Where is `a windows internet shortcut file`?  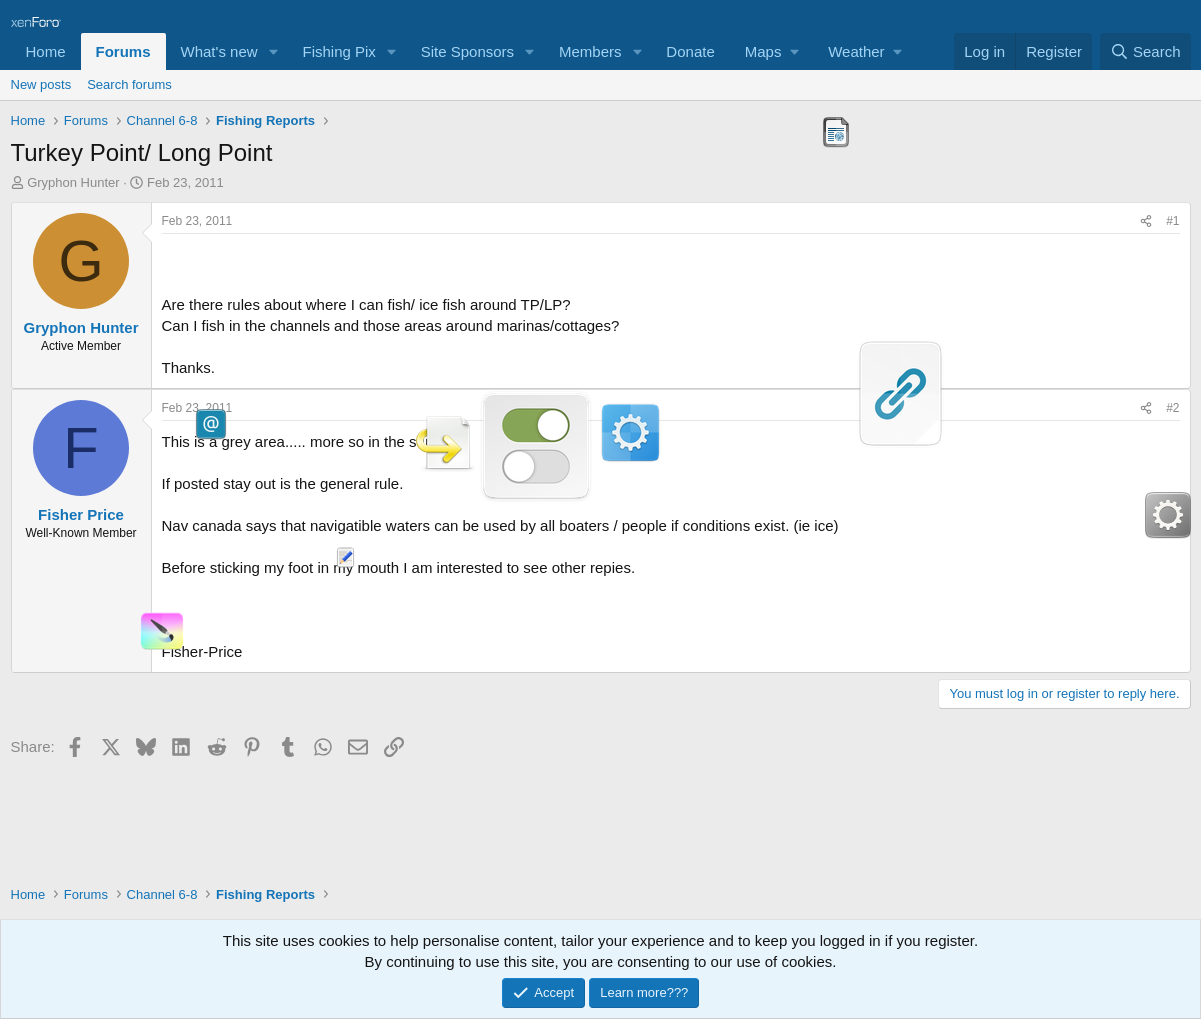
a windows internet shortcut file is located at coordinates (900, 393).